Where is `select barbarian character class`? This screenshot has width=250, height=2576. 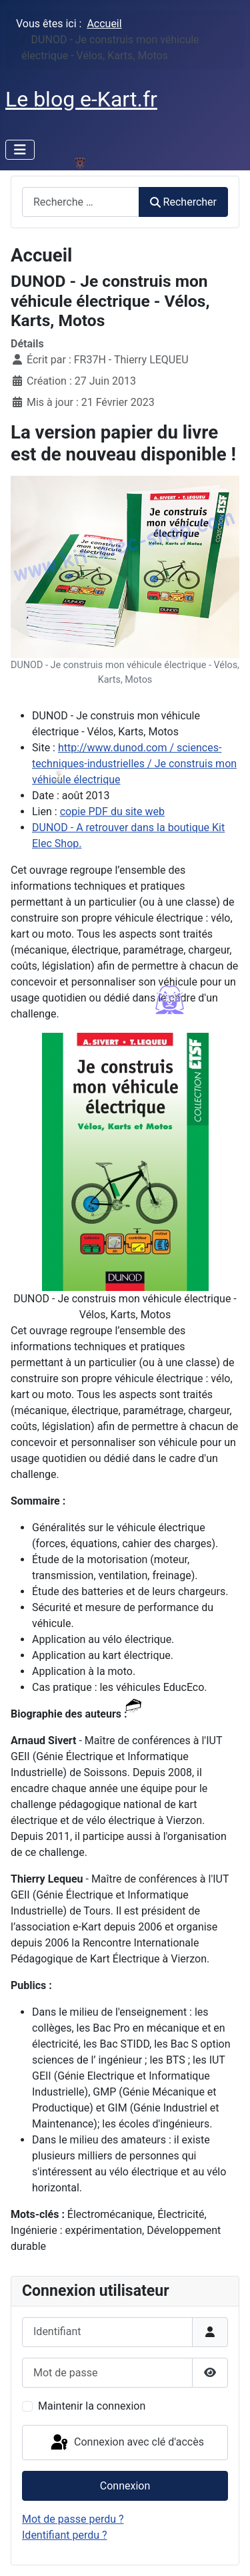 select barbarian character class is located at coordinates (169, 1000).